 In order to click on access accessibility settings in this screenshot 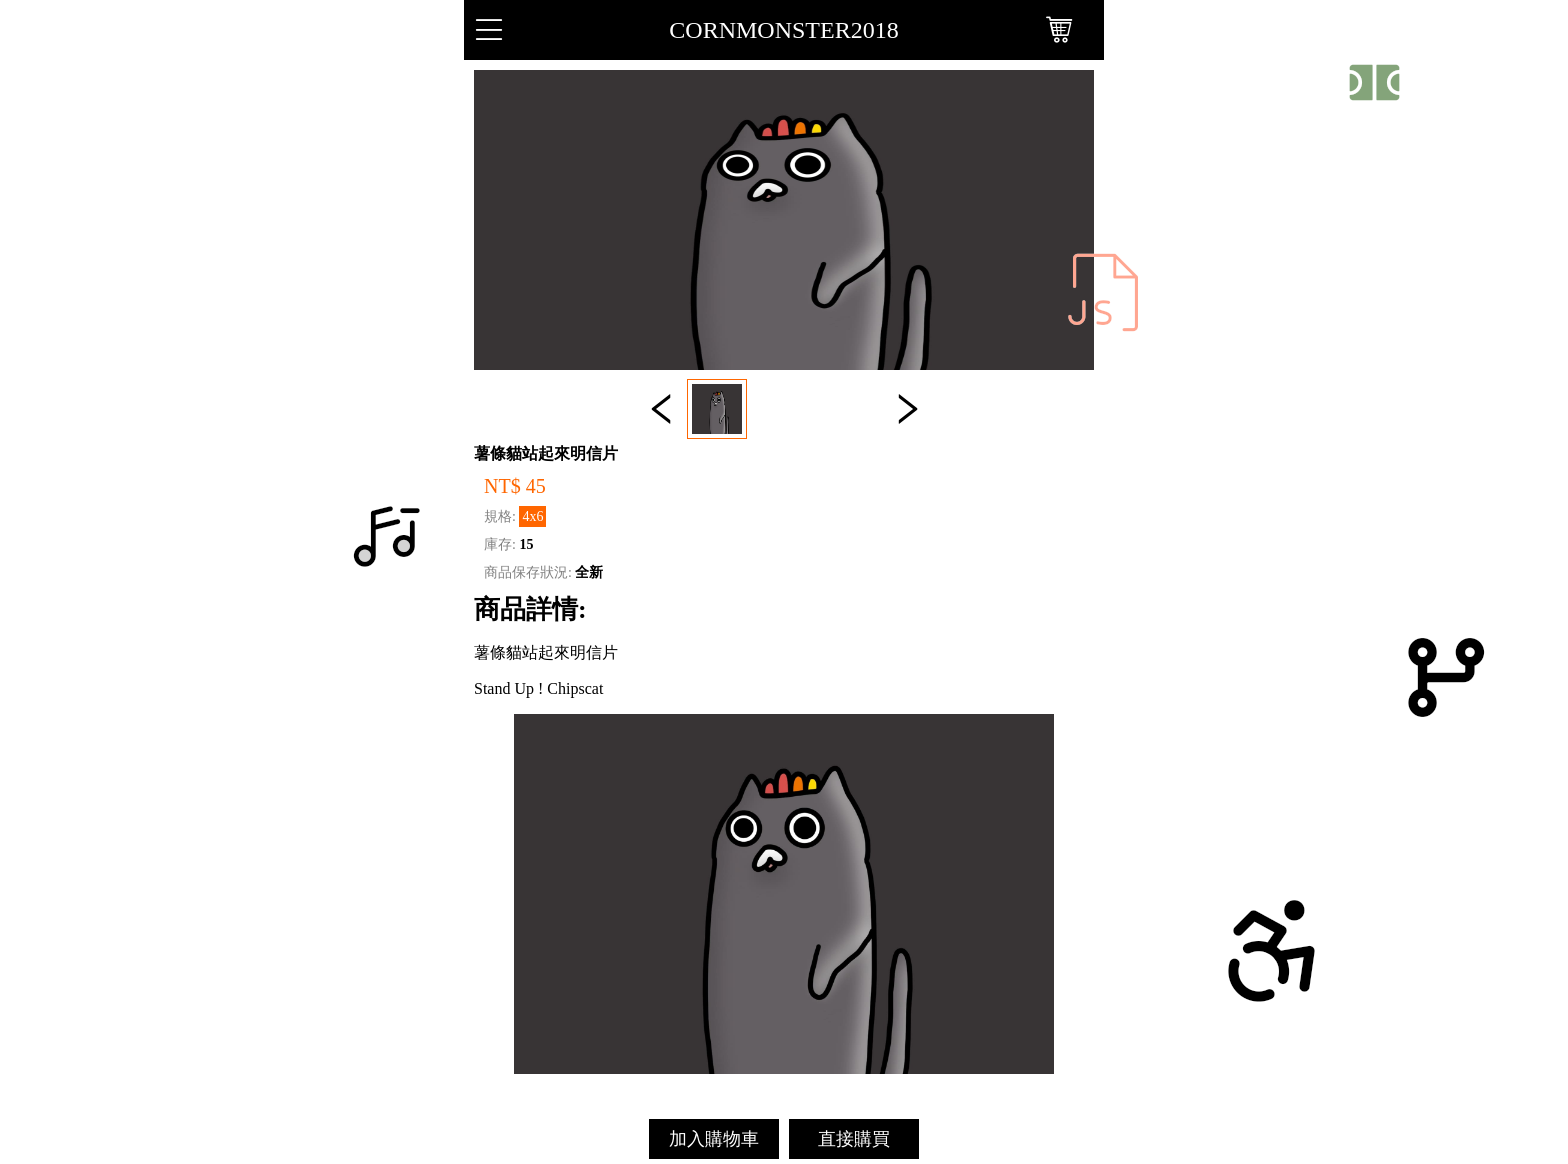, I will do `click(1274, 951)`.